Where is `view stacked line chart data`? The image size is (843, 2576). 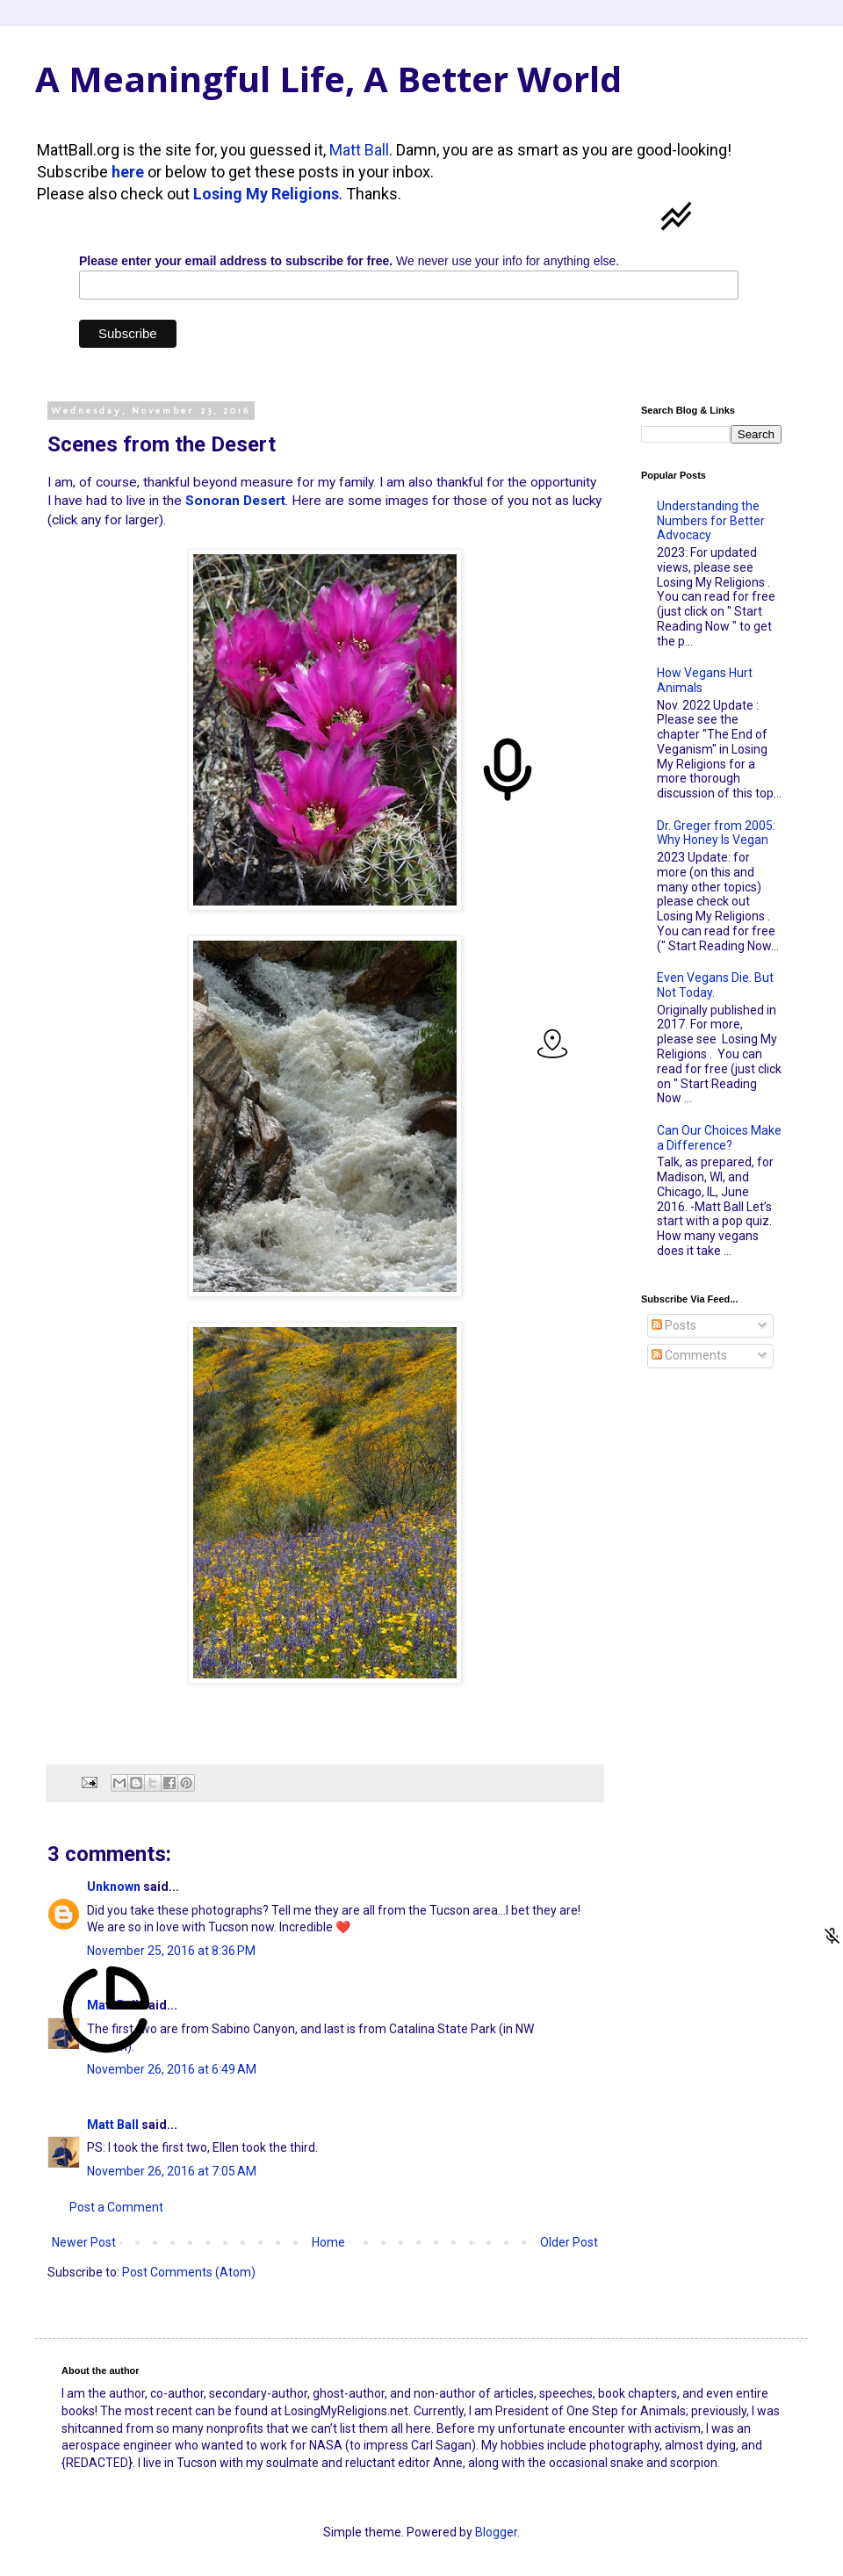 view stacked line chart data is located at coordinates (676, 216).